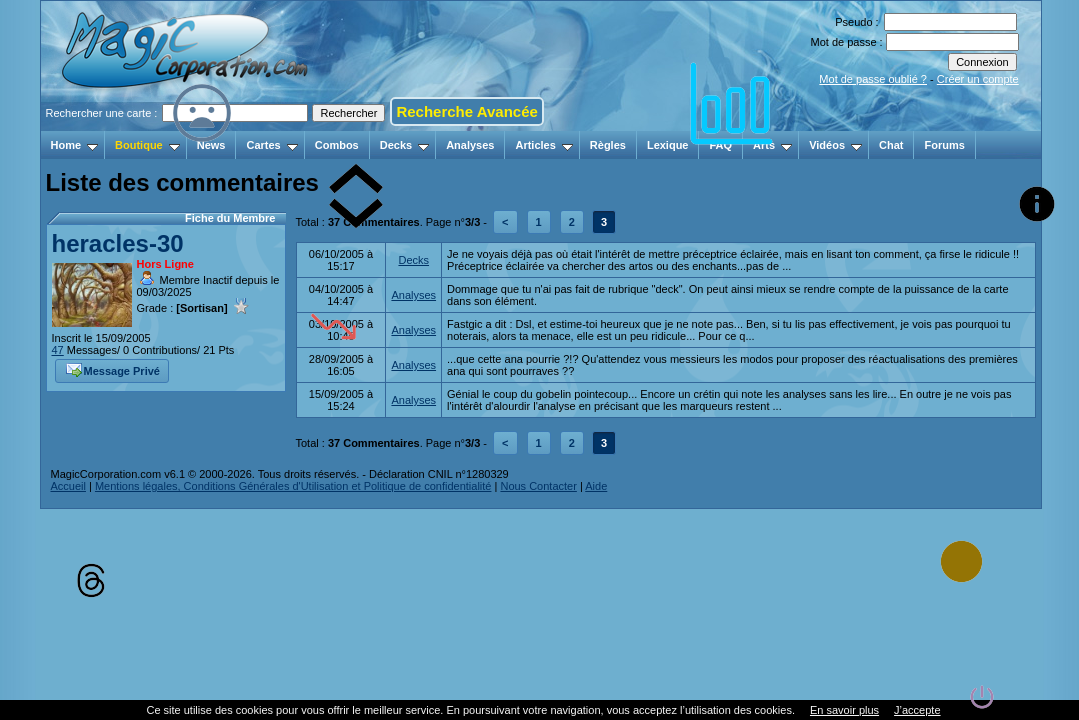 The image size is (1079, 720). Describe the element at coordinates (91, 580) in the screenshot. I see `open the Threads app` at that location.